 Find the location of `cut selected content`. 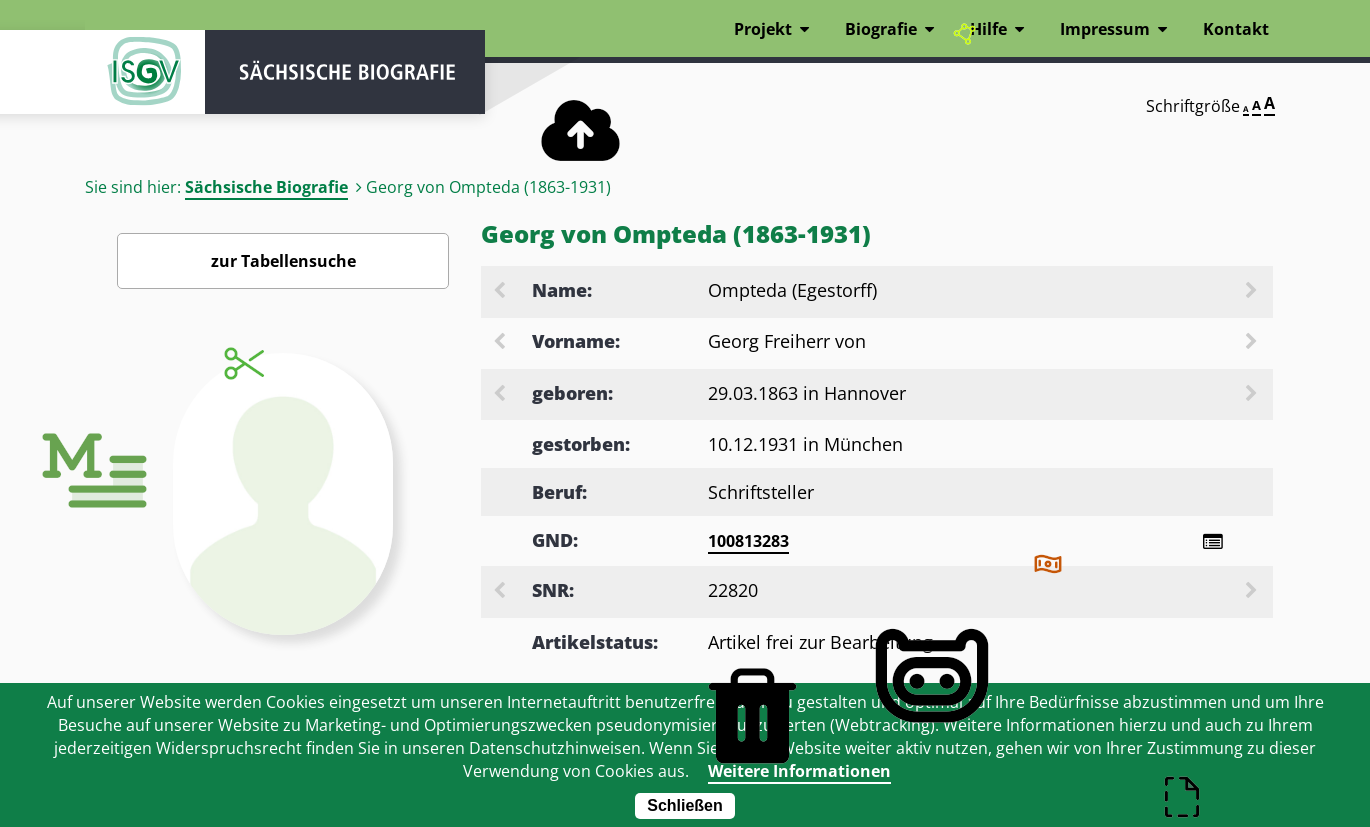

cut selected content is located at coordinates (243, 363).